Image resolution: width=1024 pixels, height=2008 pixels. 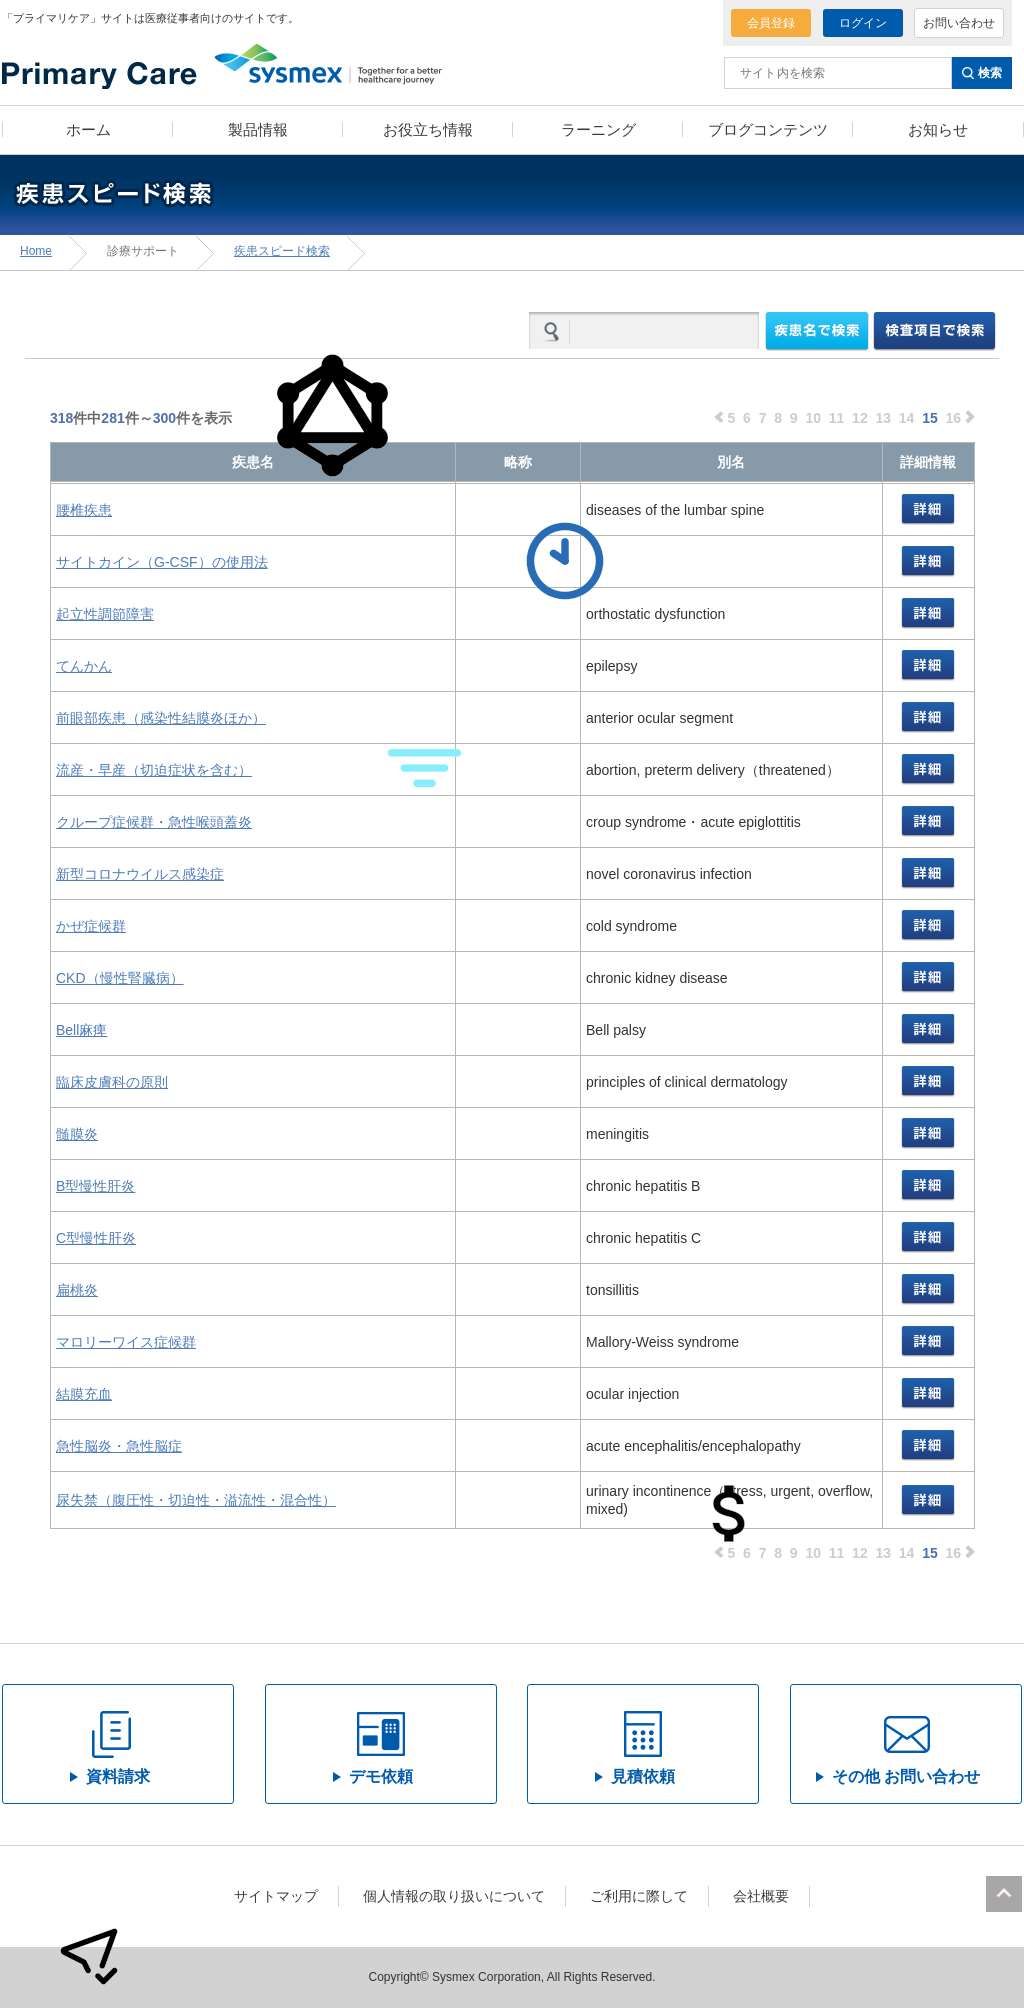 I want to click on indicates GraphQL API integration, so click(x=332, y=415).